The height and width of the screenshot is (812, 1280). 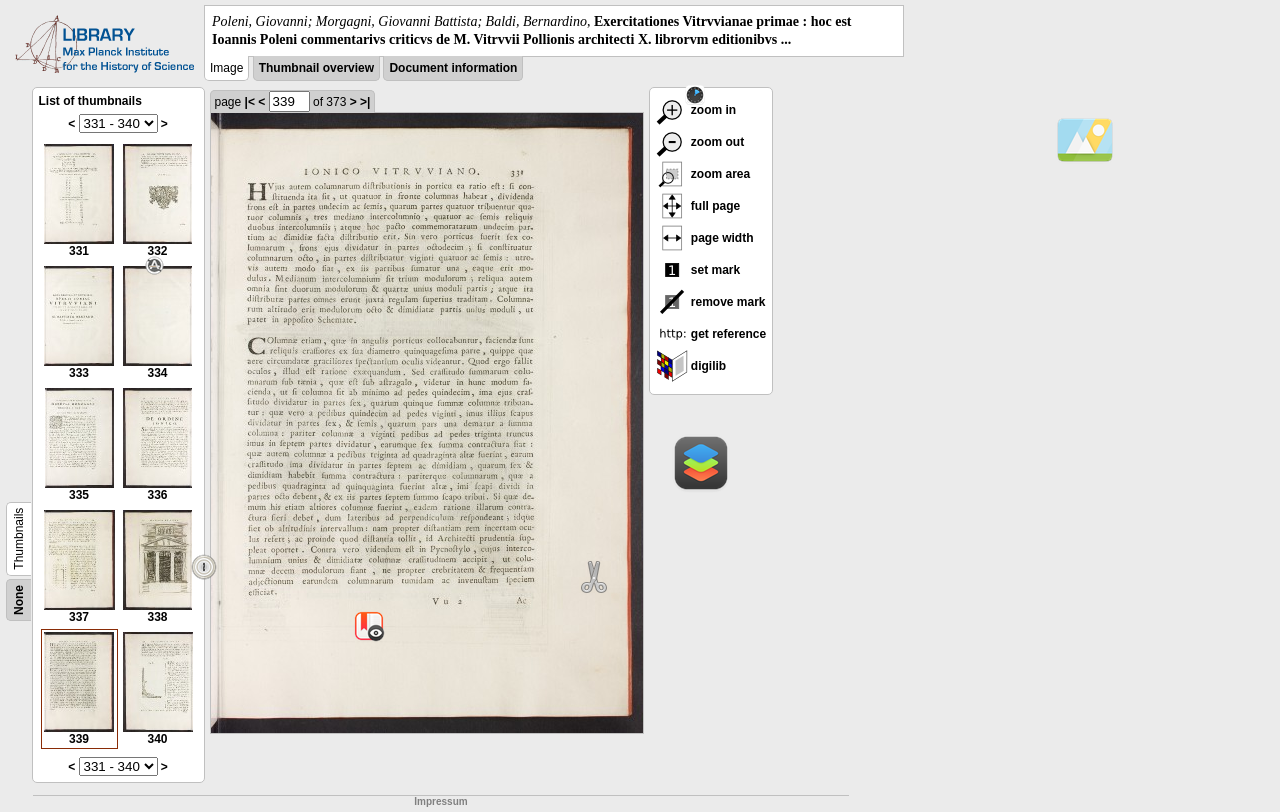 What do you see at coordinates (369, 626) in the screenshot?
I see `open calibre e-book management app` at bounding box center [369, 626].